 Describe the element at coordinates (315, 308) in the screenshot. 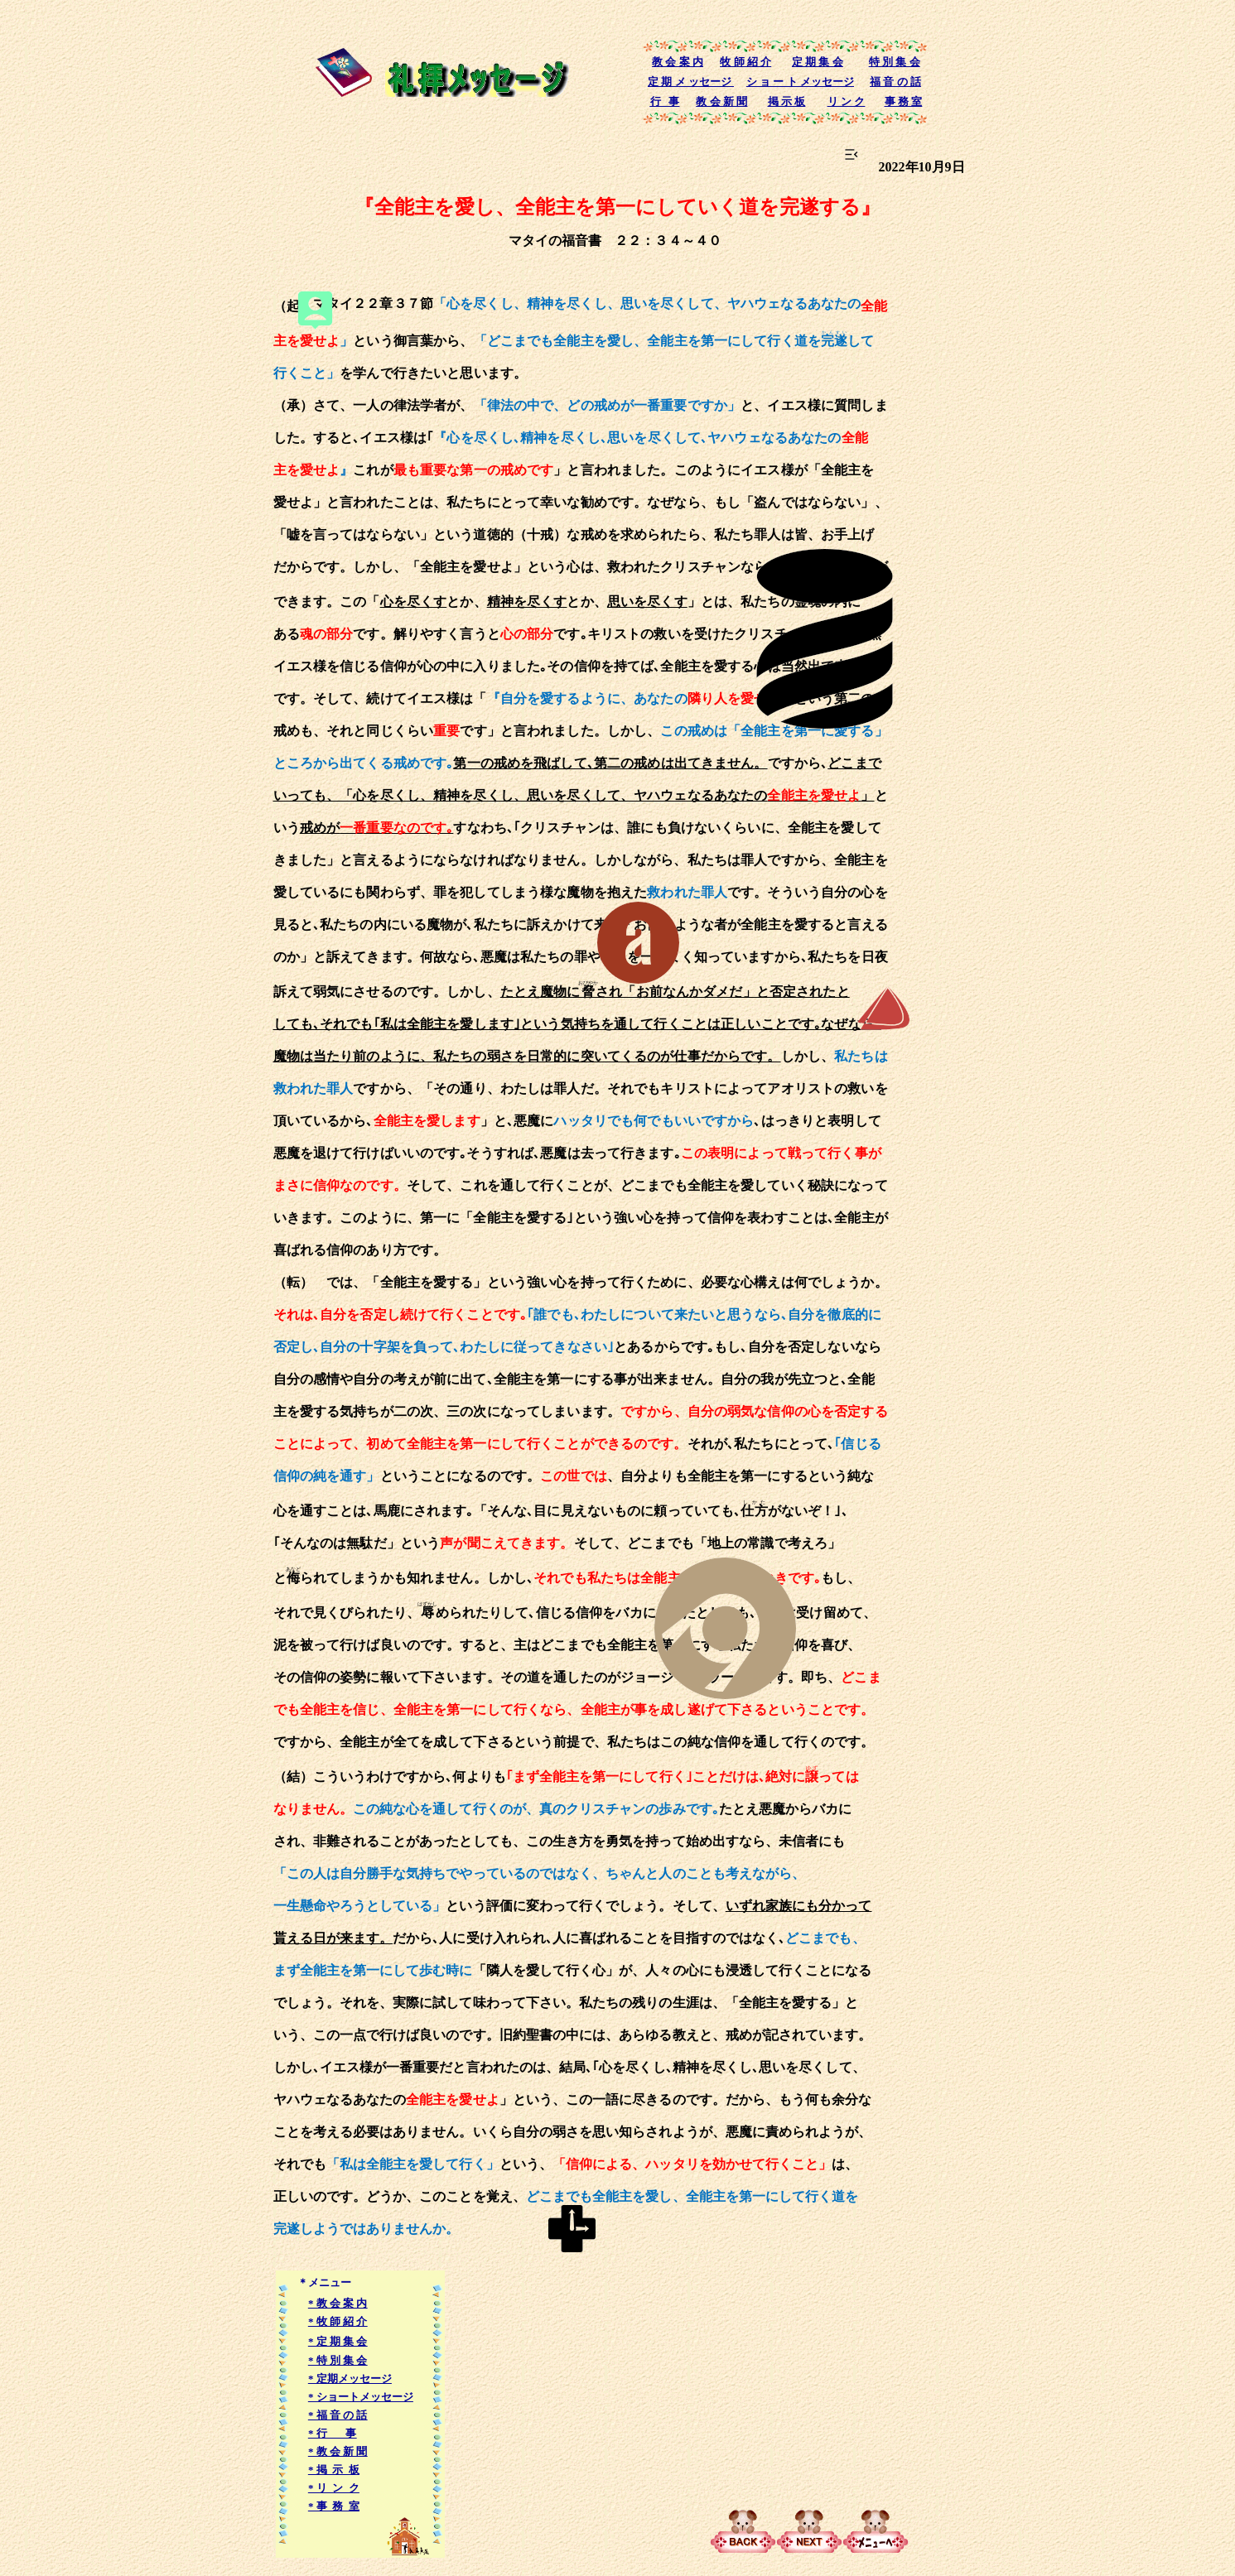

I see `view pinned contact or account` at that location.